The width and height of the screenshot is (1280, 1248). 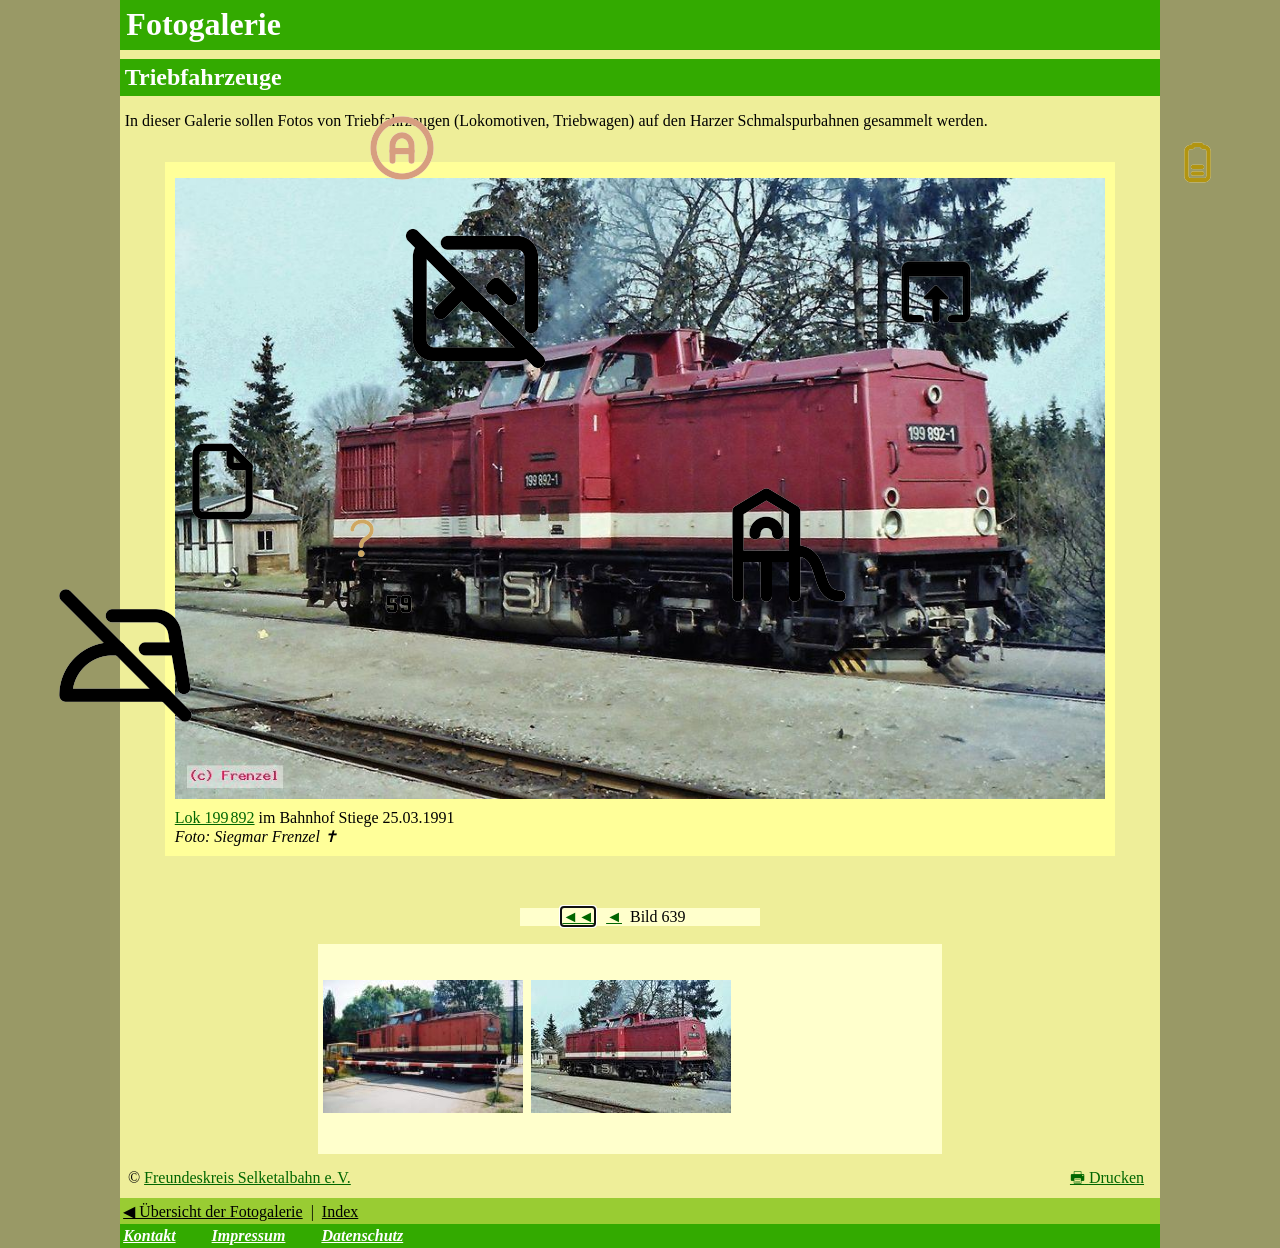 What do you see at coordinates (399, 604) in the screenshot?
I see `indicates 59 items, notifications, or count` at bounding box center [399, 604].